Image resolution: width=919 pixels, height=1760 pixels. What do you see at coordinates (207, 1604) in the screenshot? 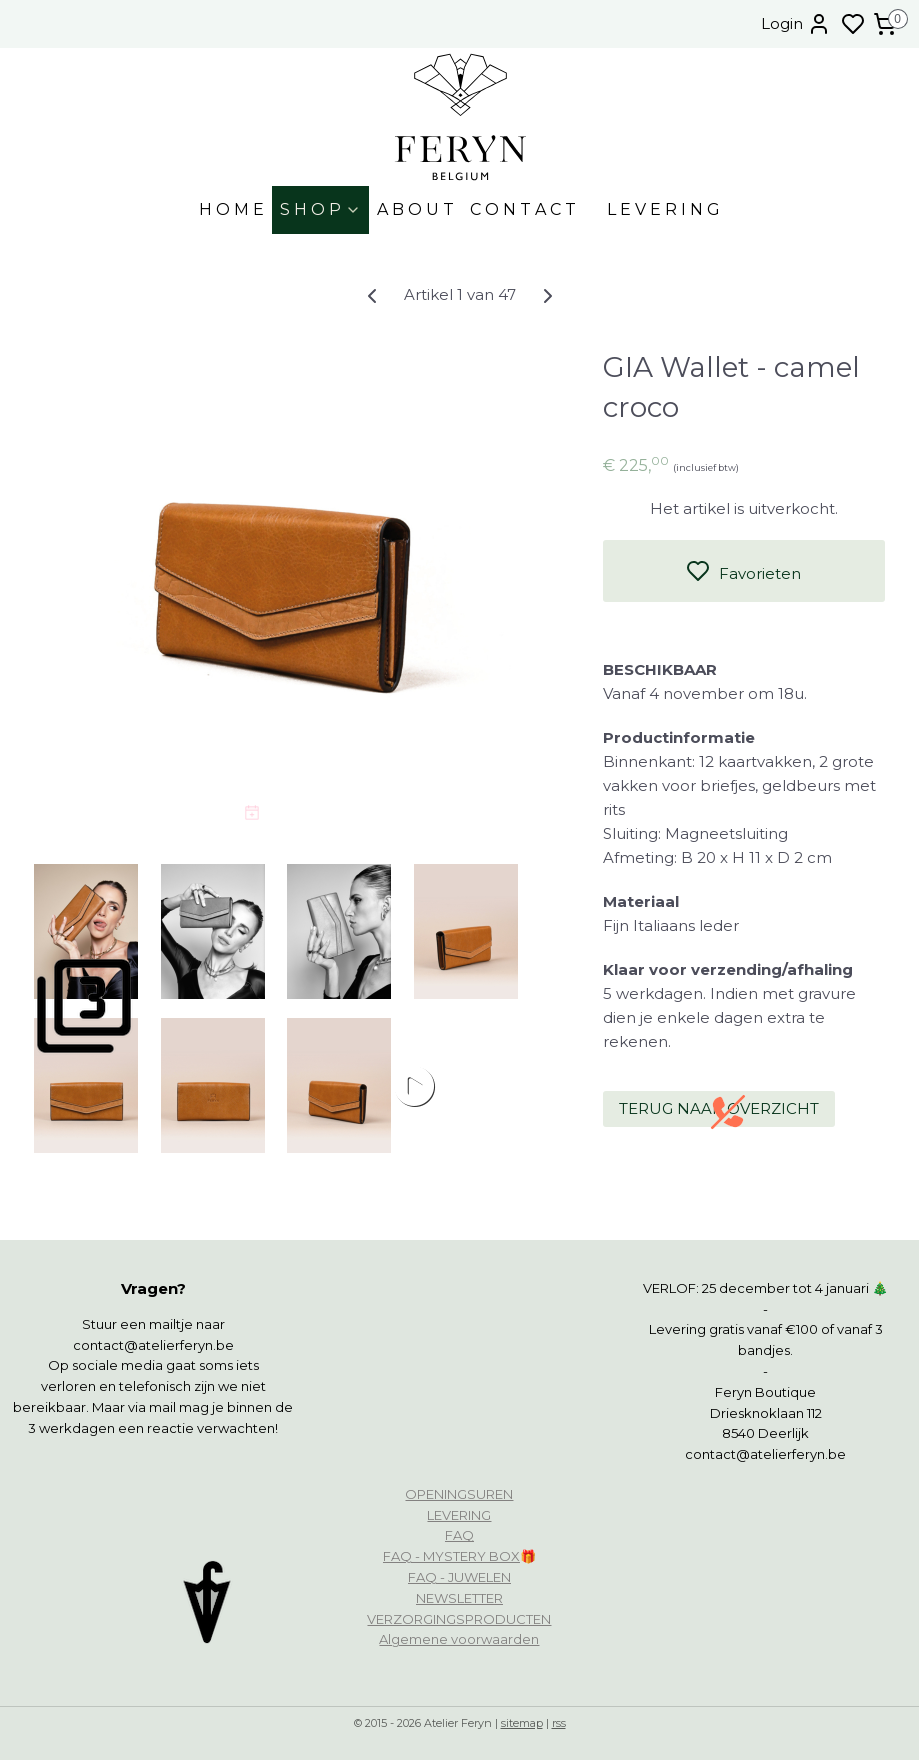
I see `view weather protection or rain forecast` at bounding box center [207, 1604].